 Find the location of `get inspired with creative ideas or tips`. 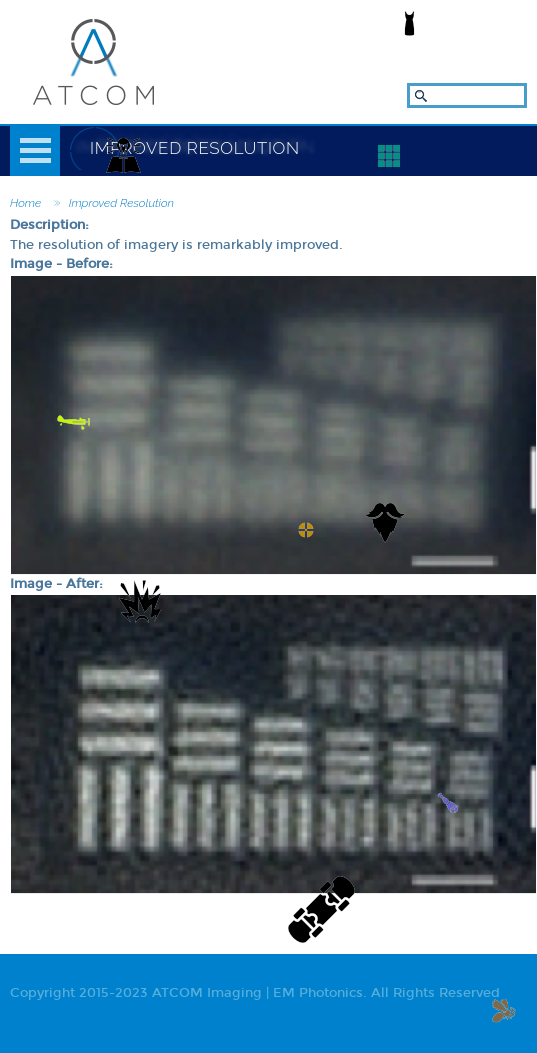

get inspired with creative ideas or tips is located at coordinates (123, 155).